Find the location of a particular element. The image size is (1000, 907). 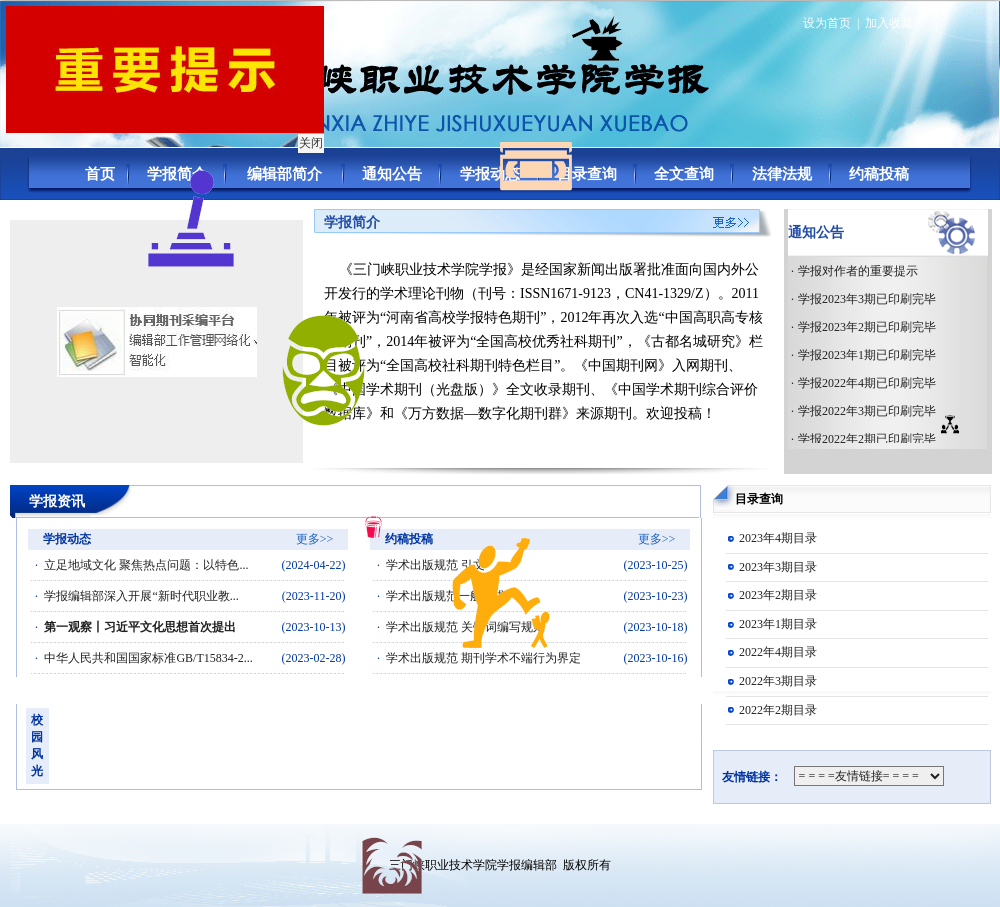

access game controls or gaming mode is located at coordinates (191, 217).